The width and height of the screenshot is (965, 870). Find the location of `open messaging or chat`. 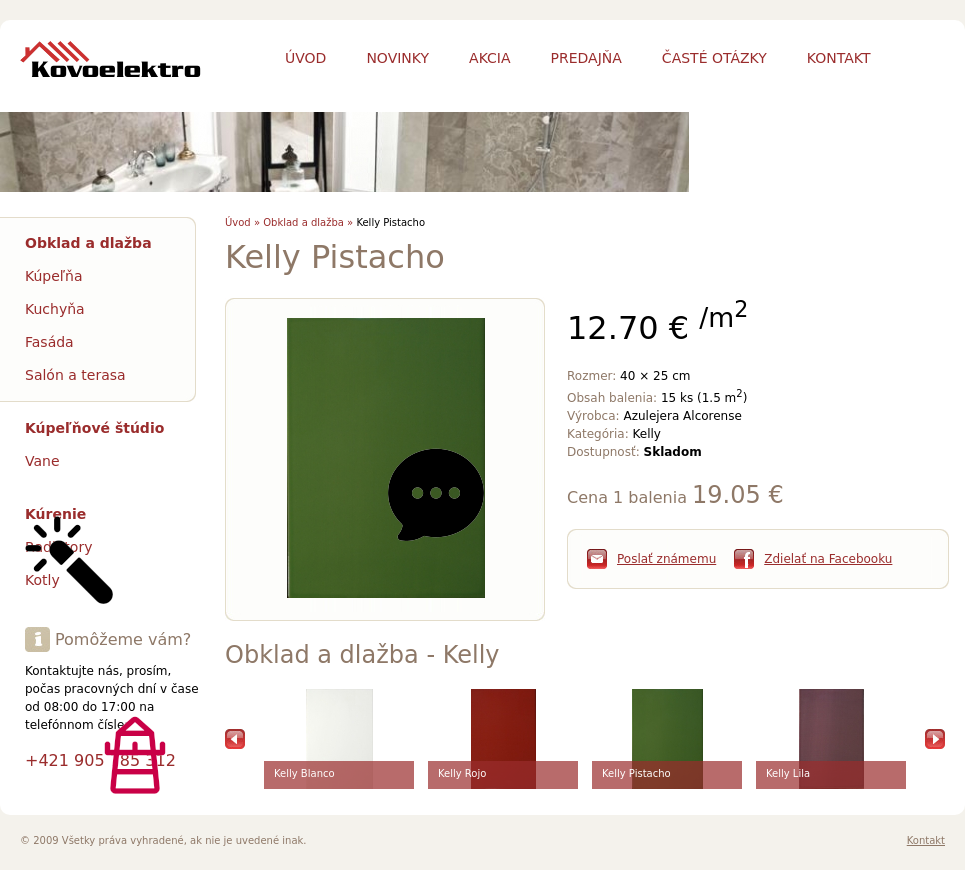

open messaging or chat is located at coordinates (436, 493).